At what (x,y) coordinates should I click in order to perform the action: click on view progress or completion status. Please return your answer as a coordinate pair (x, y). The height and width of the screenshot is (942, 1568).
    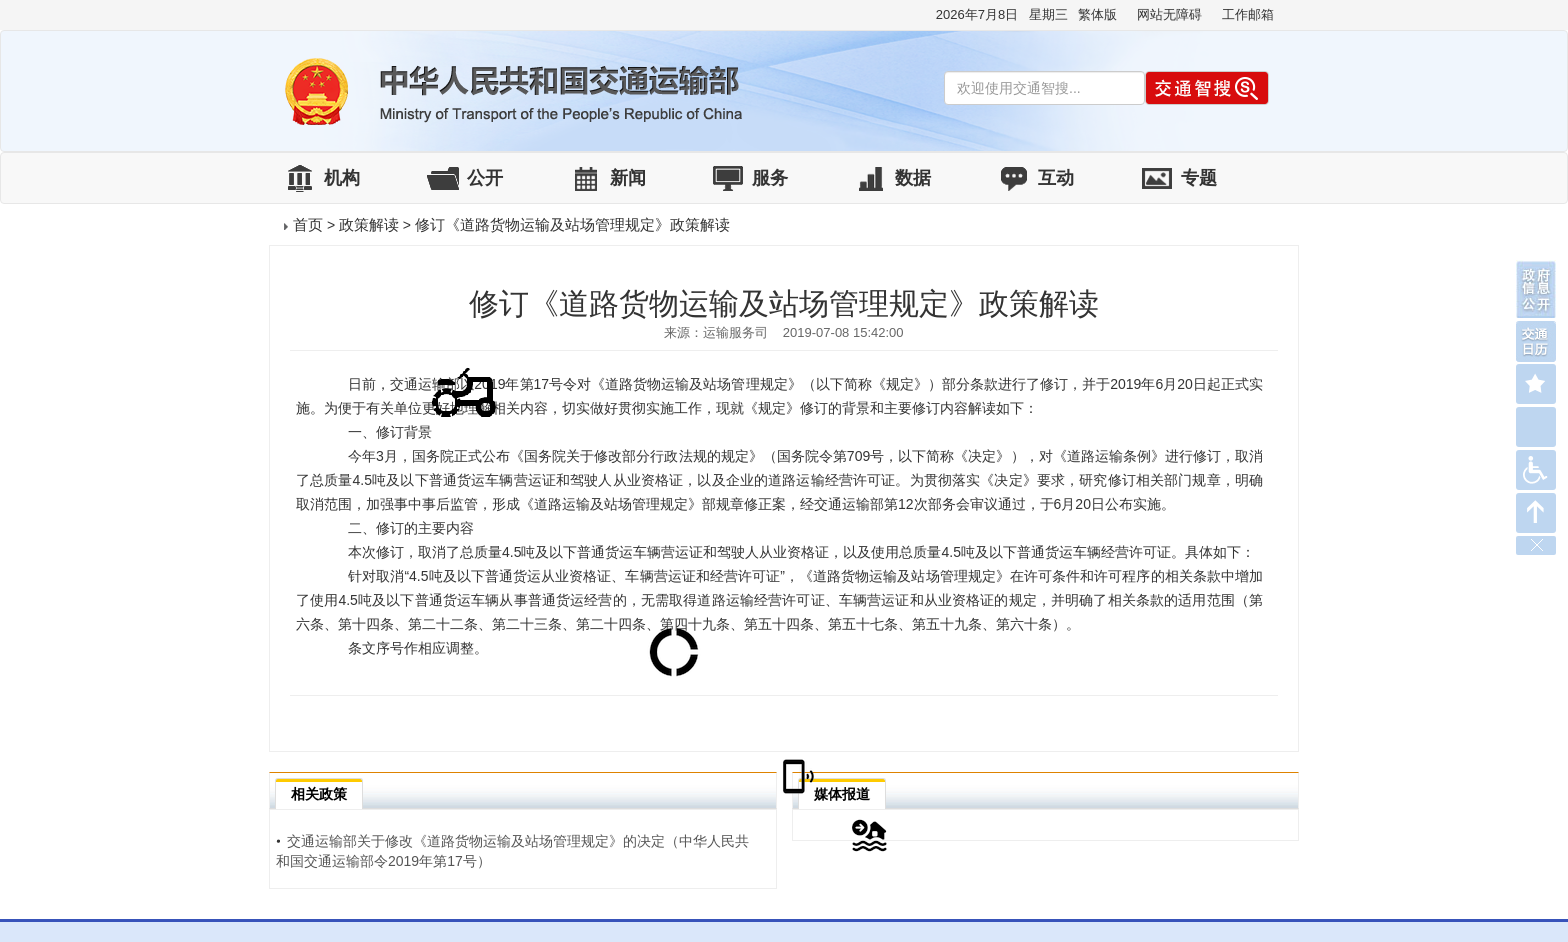
    Looking at the image, I should click on (674, 652).